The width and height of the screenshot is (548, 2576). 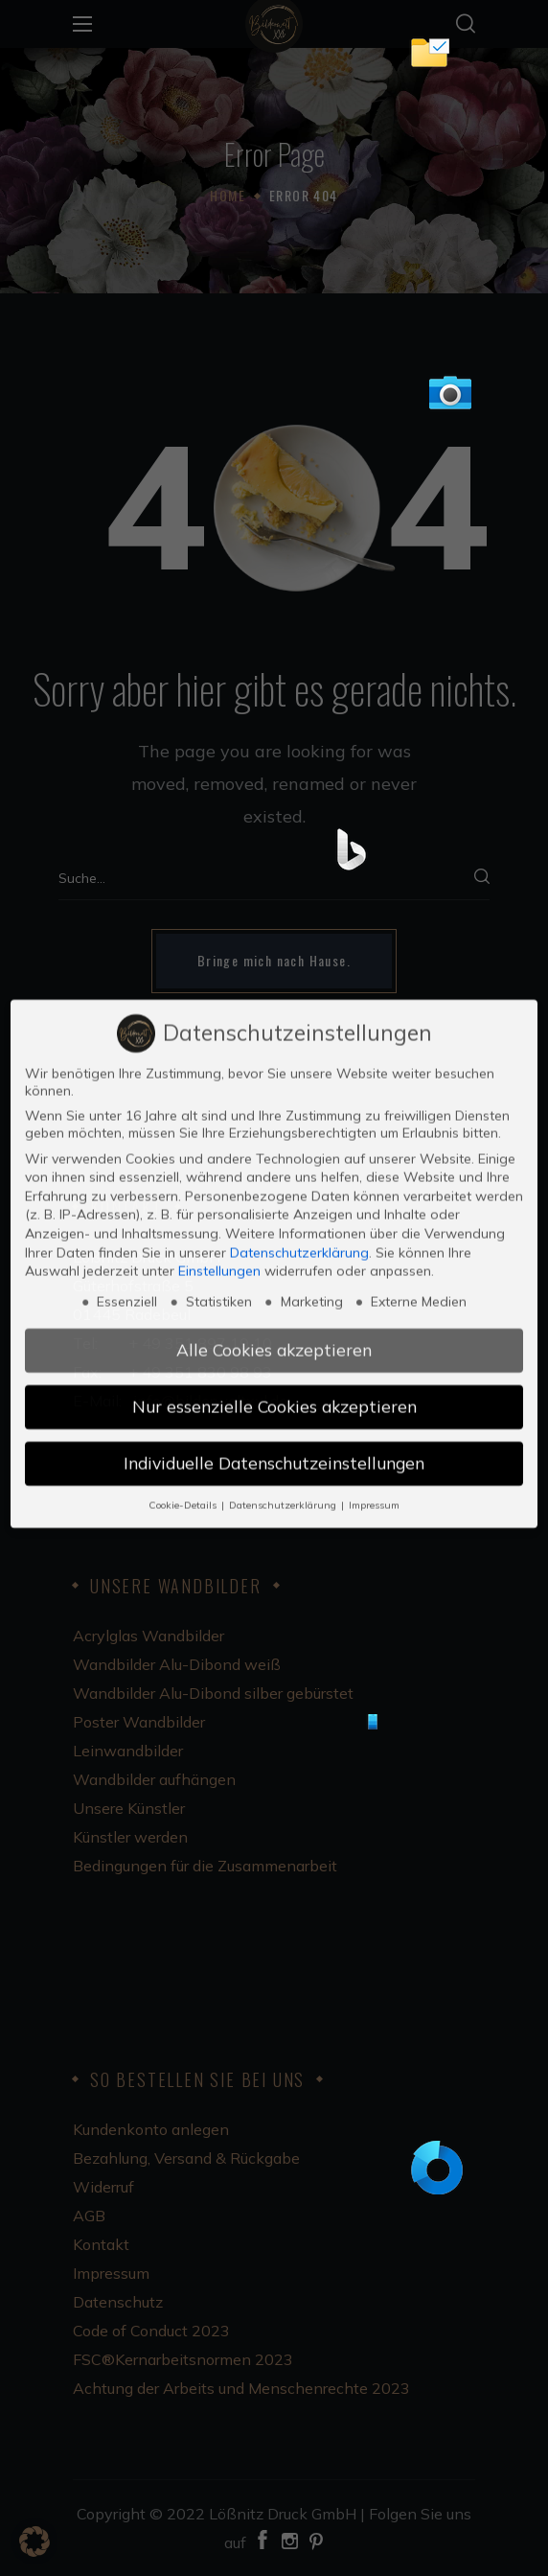 What do you see at coordinates (429, 54) in the screenshot?
I see `folder with verified or completed contents` at bounding box center [429, 54].